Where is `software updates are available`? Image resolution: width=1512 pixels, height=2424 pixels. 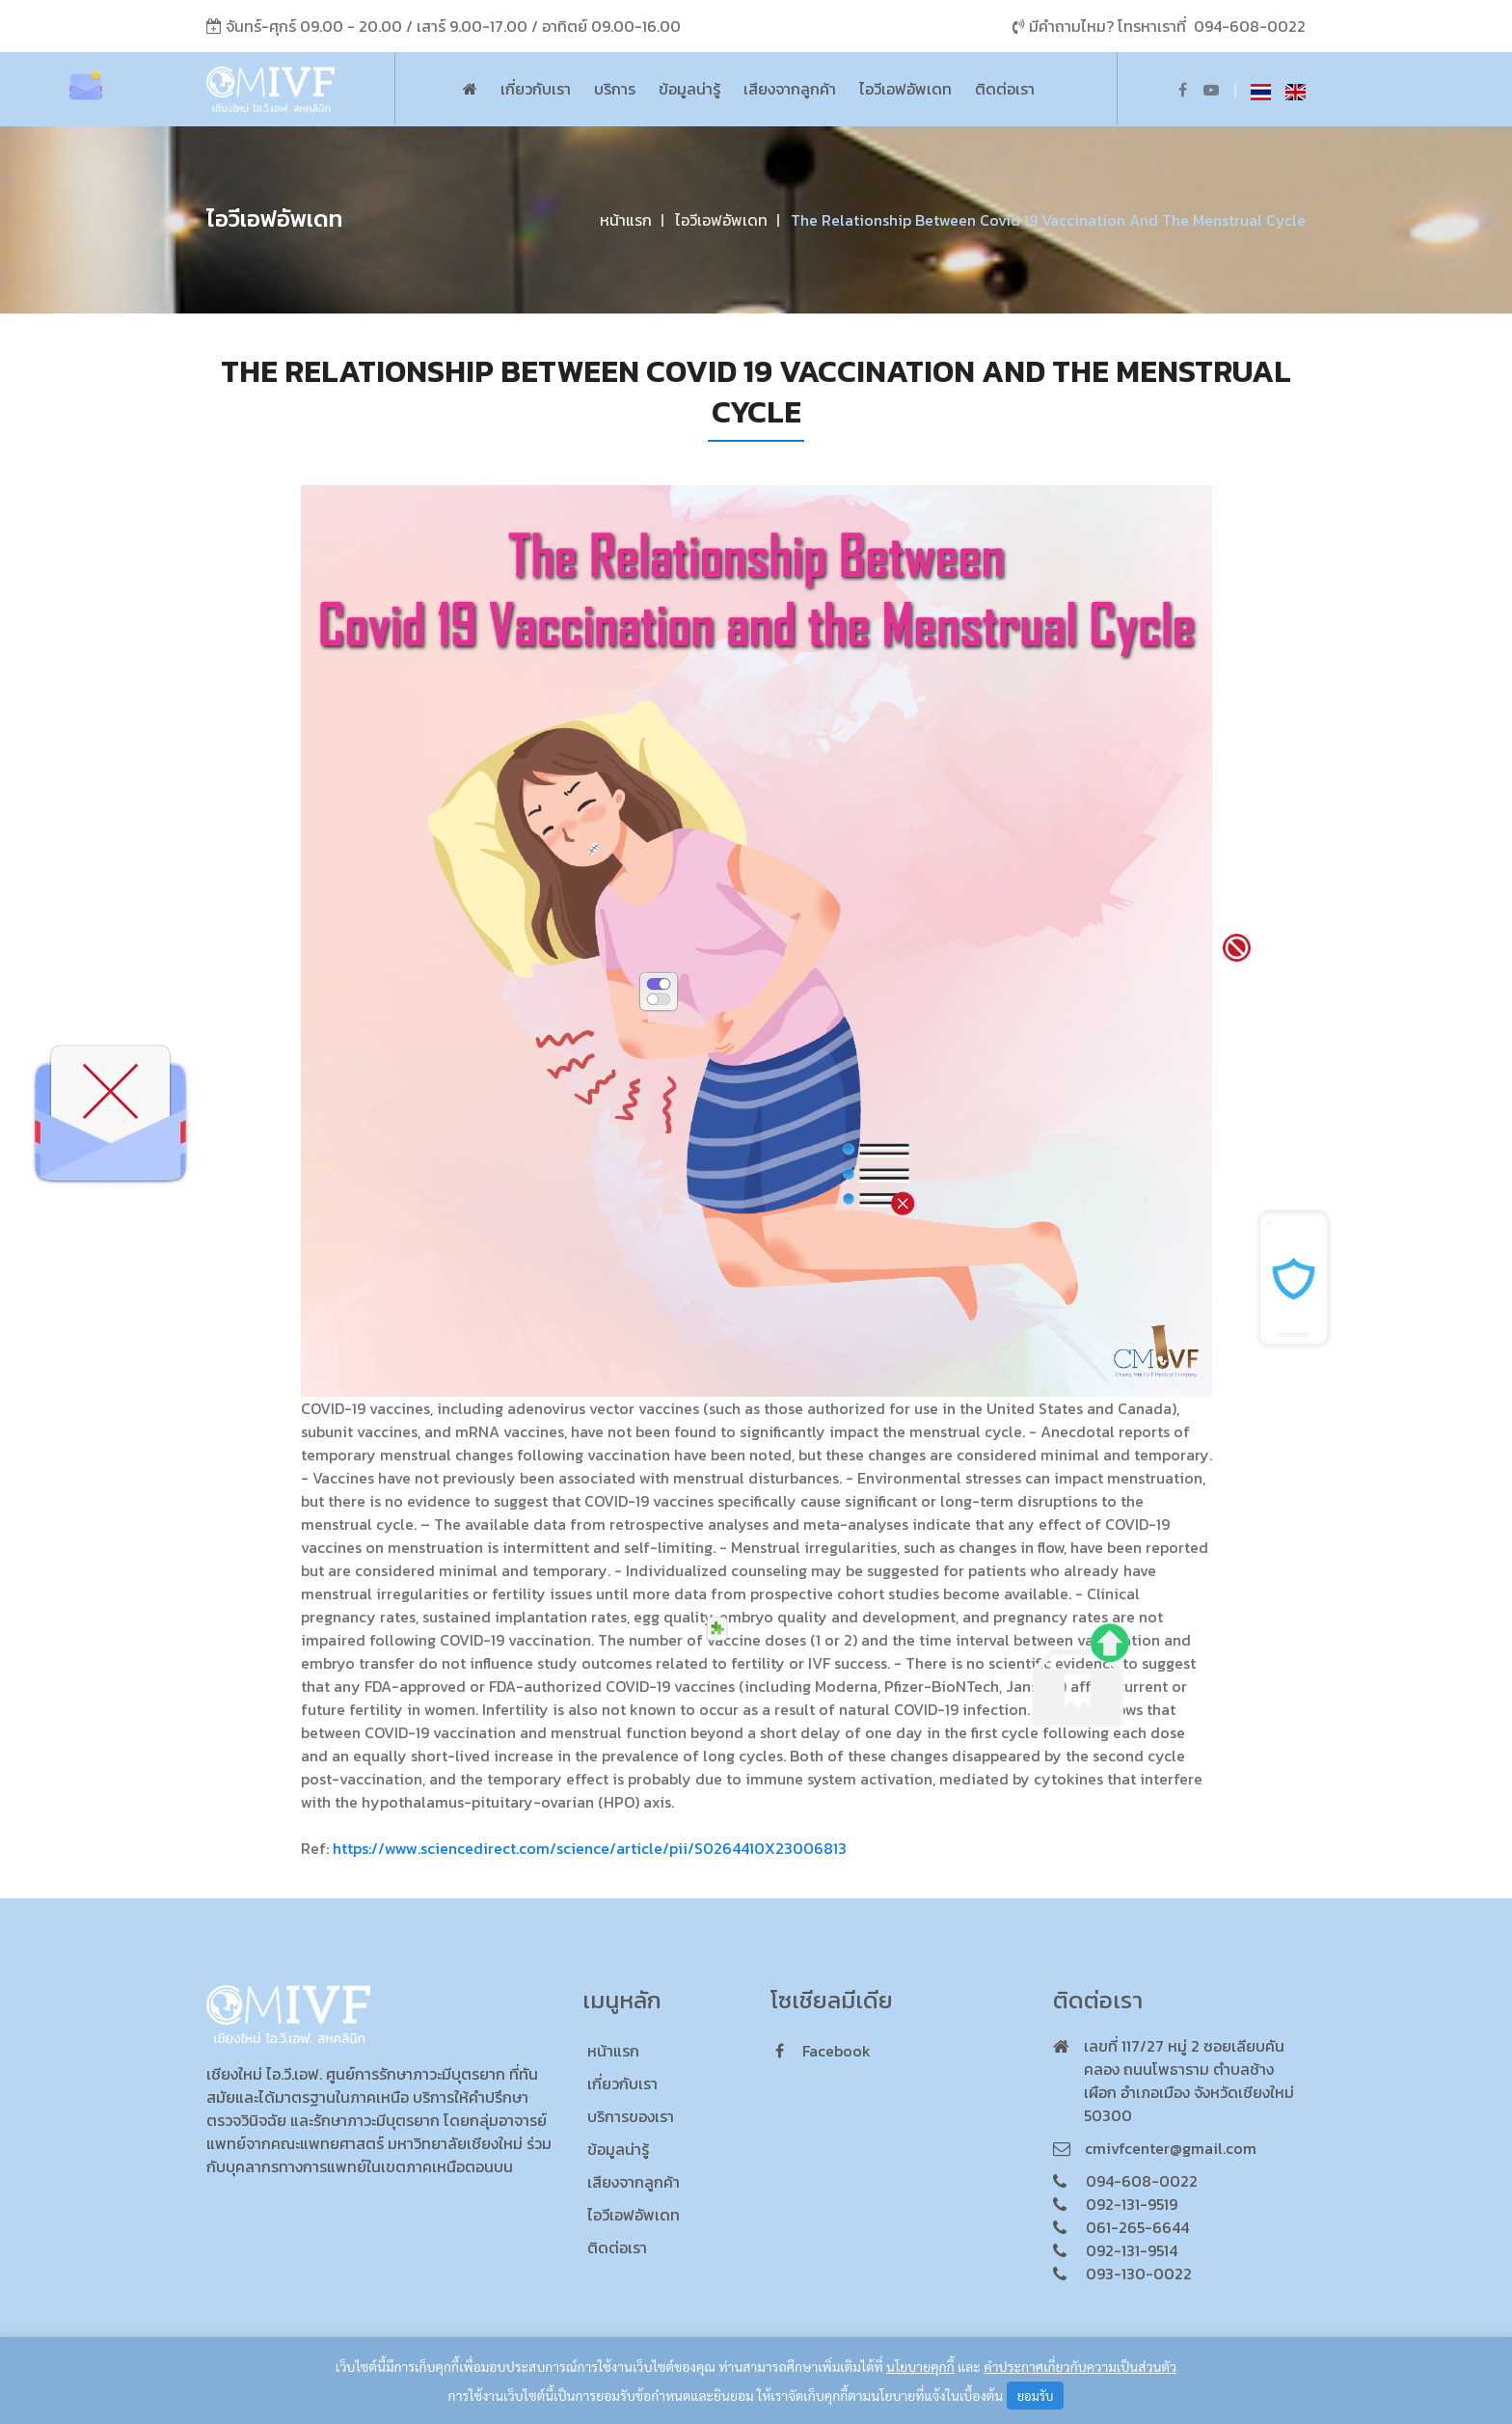 software updates are available is located at coordinates (1077, 1675).